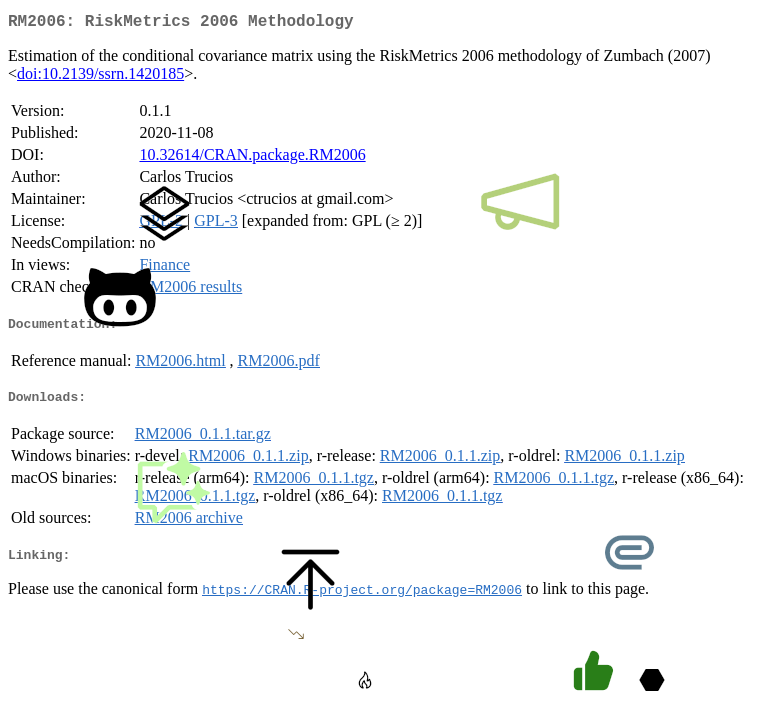 Image resolution: width=768 pixels, height=720 pixels. I want to click on attach a file to your message, so click(629, 552).